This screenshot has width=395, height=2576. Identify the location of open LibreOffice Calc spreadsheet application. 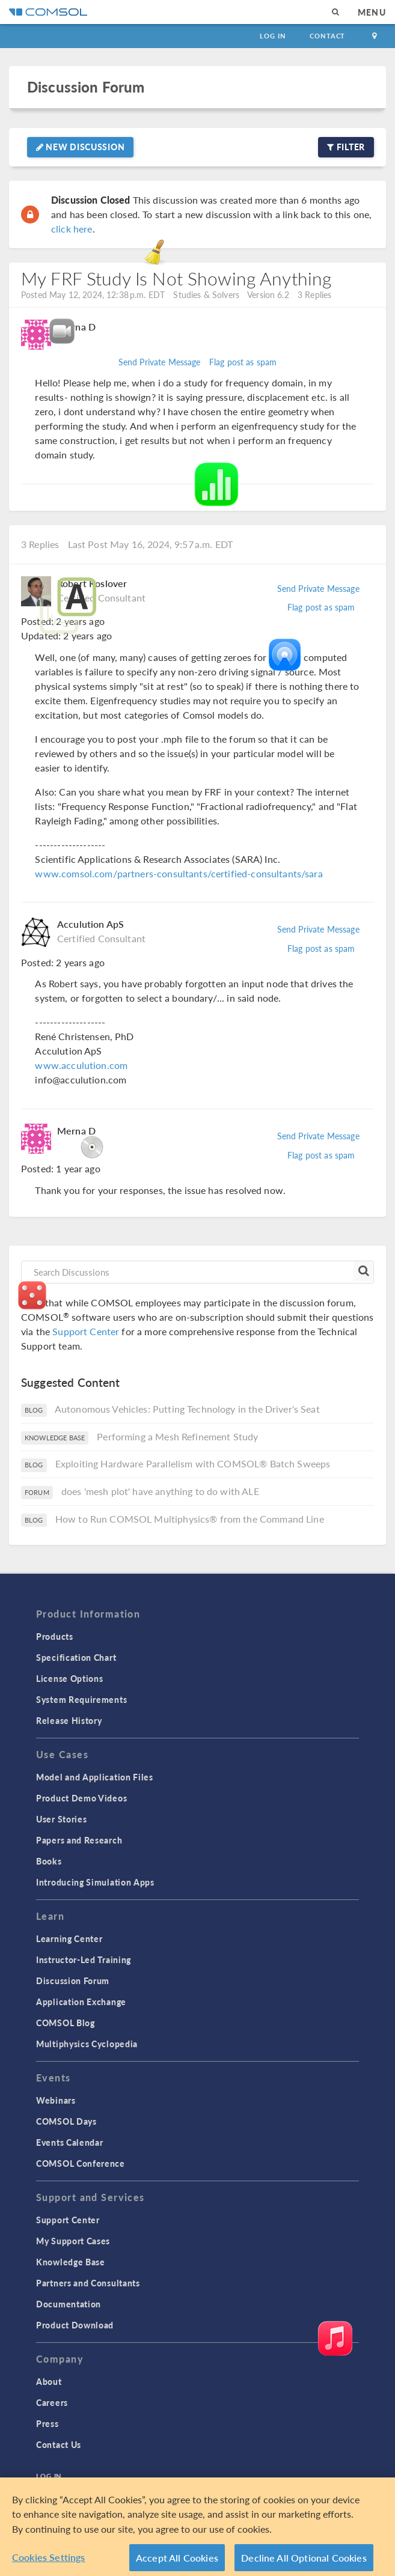
(216, 484).